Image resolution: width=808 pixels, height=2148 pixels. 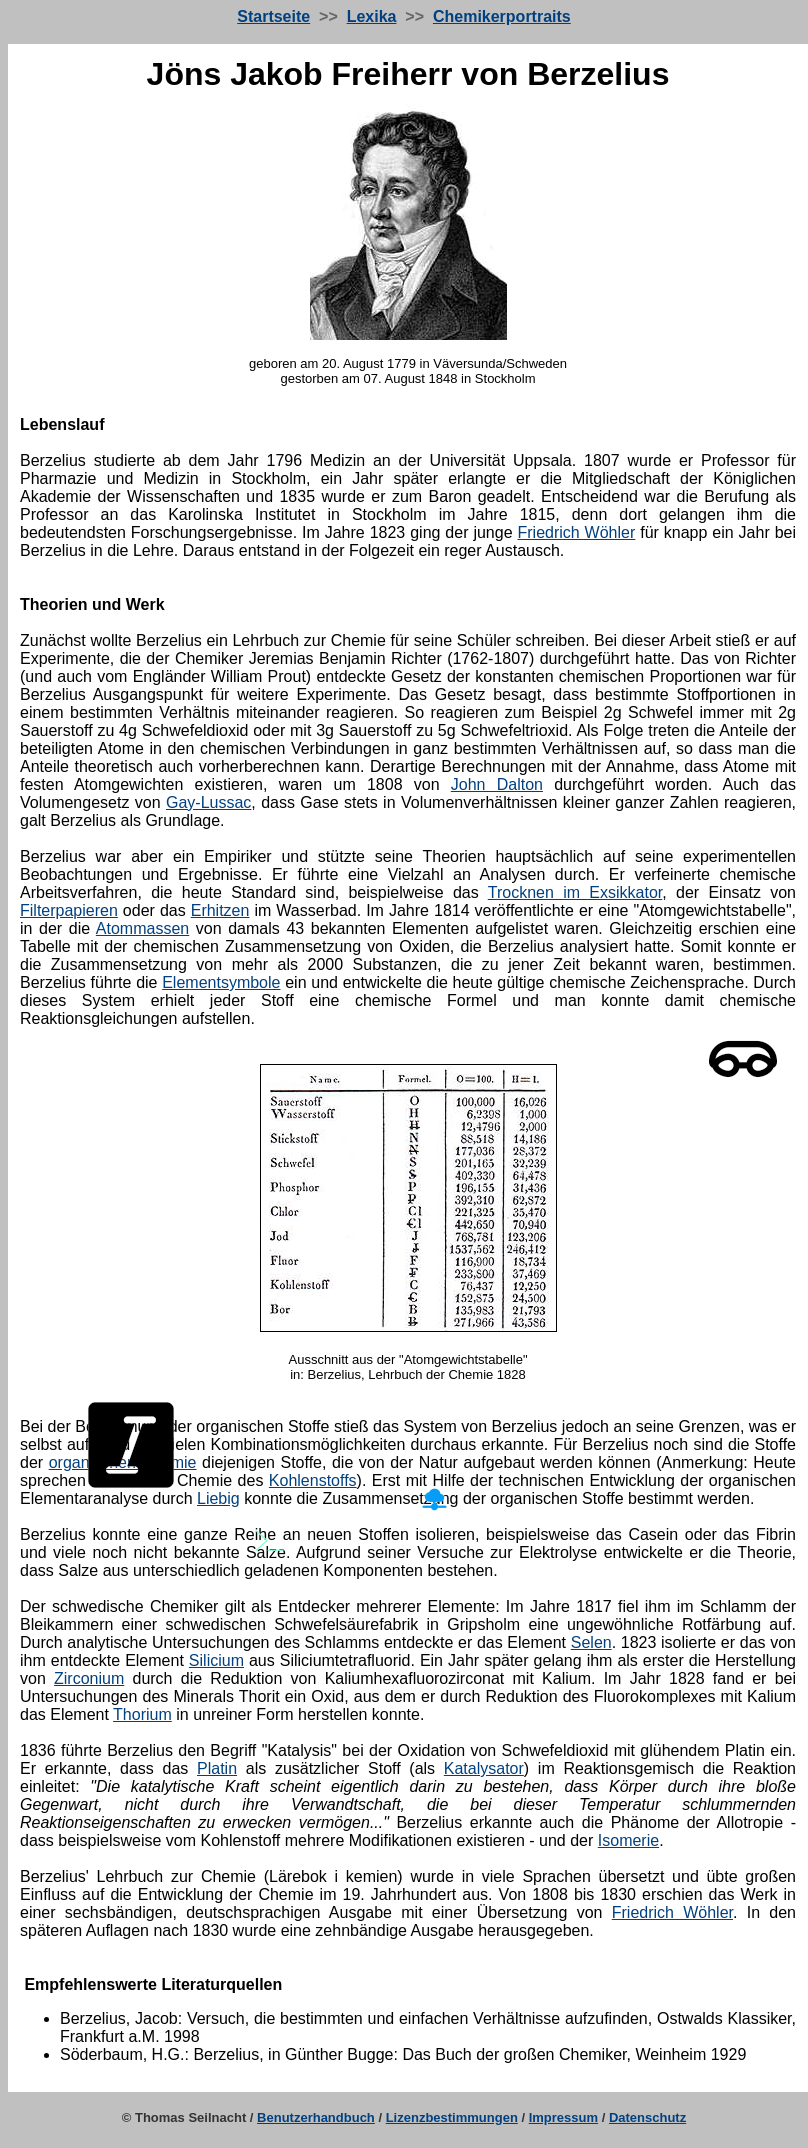 What do you see at coordinates (269, 1540) in the screenshot?
I see `open terminal or command line interface` at bounding box center [269, 1540].